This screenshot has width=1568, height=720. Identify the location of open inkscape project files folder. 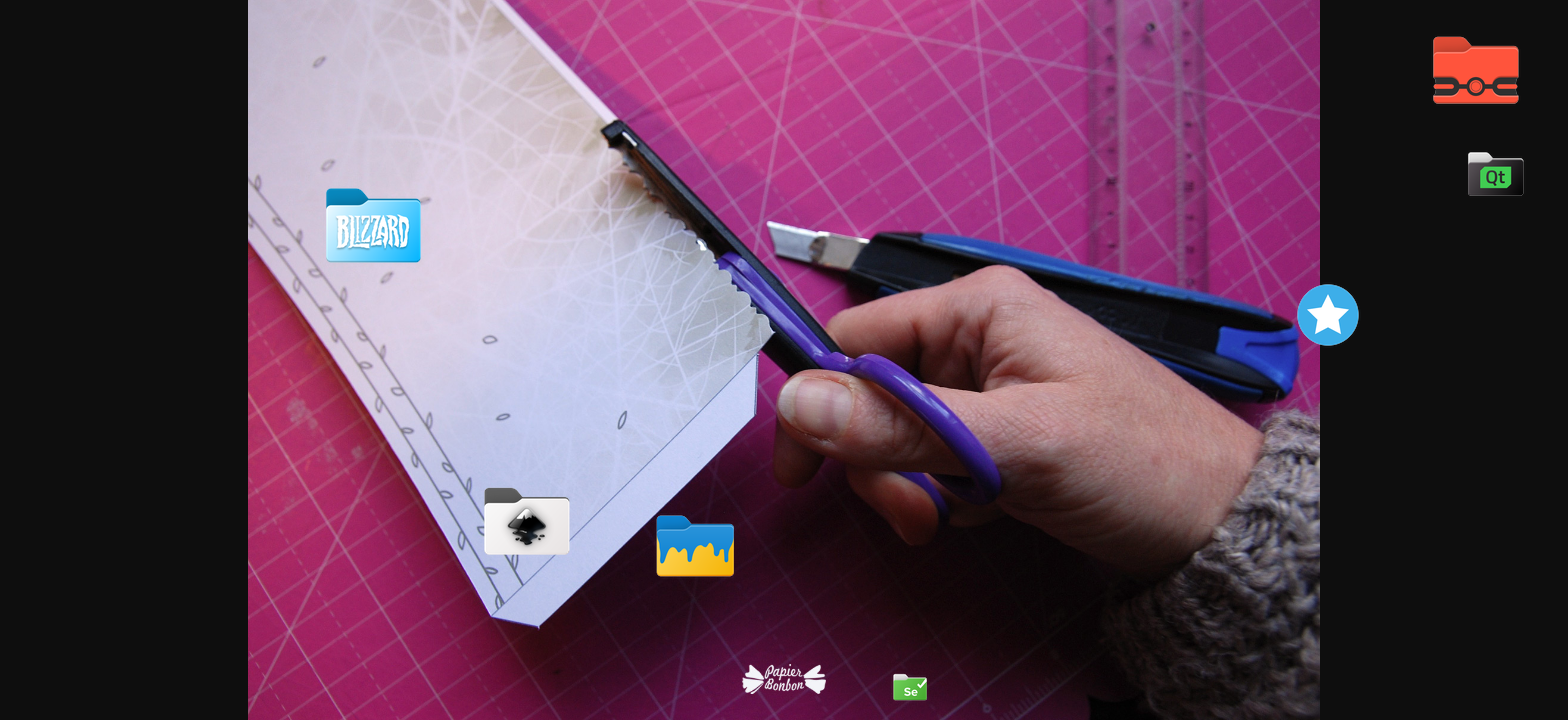
(526, 523).